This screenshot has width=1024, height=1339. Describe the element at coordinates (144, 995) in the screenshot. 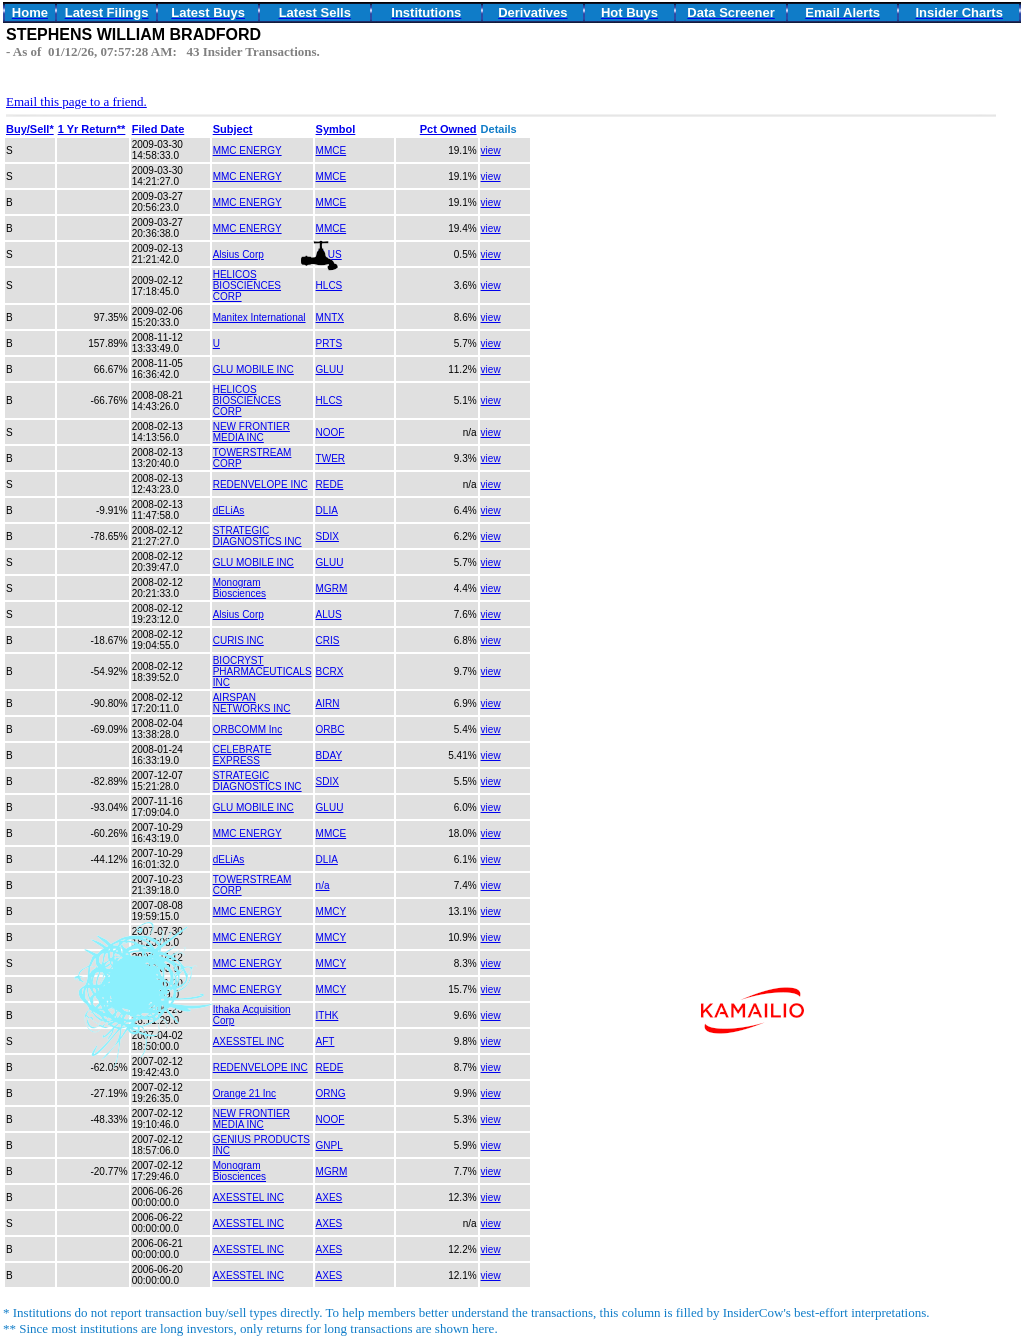

I see `visit habr technology blog platform` at that location.